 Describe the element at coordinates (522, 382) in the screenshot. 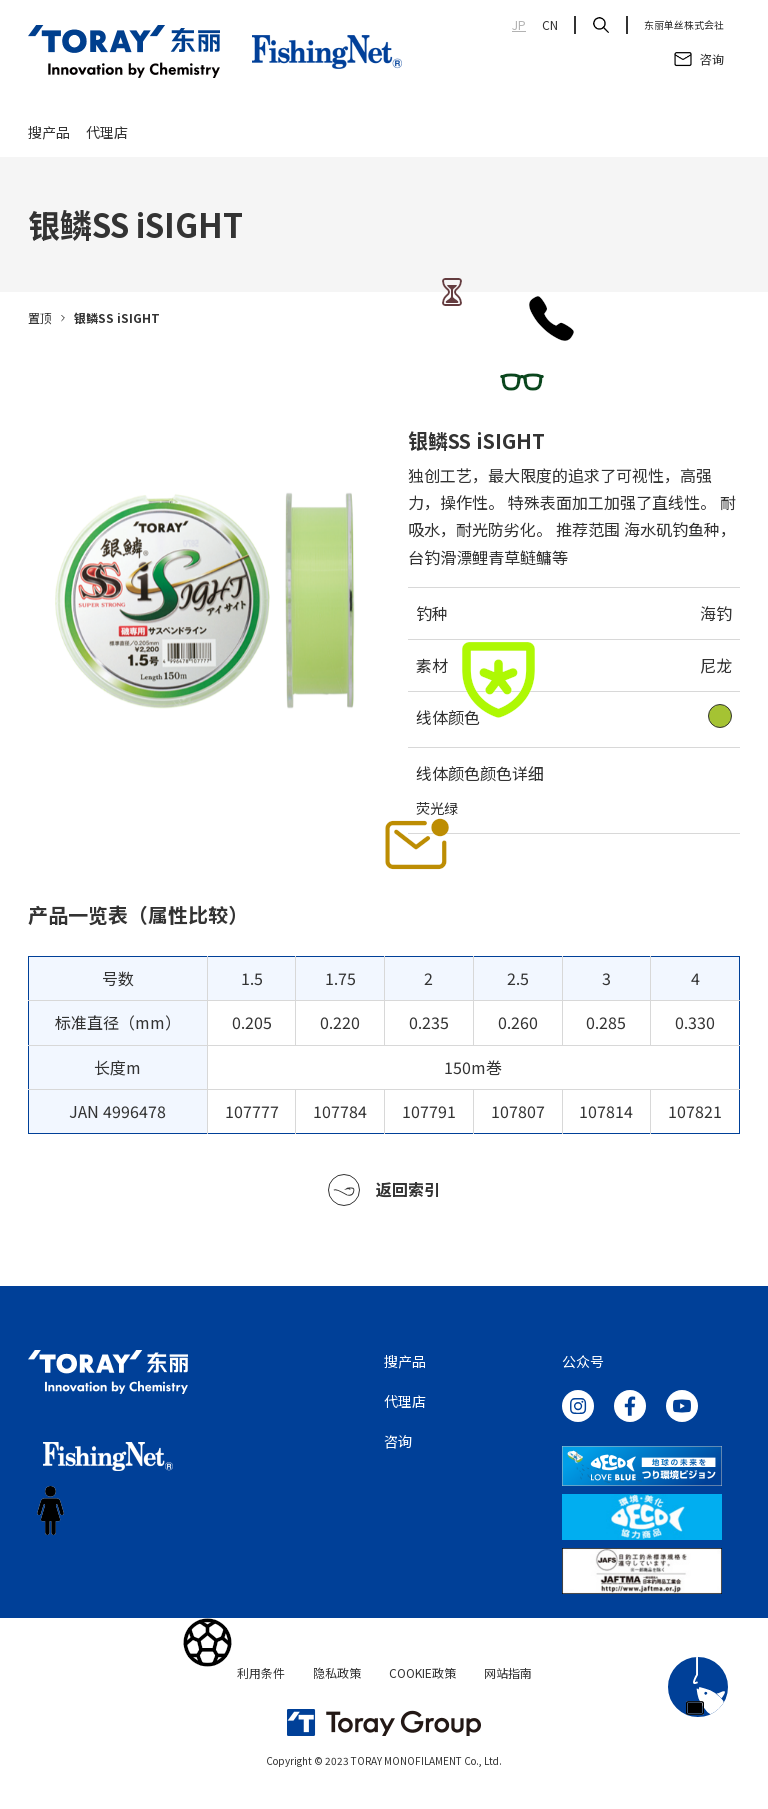

I see `enable reading mode or accessibility features` at that location.